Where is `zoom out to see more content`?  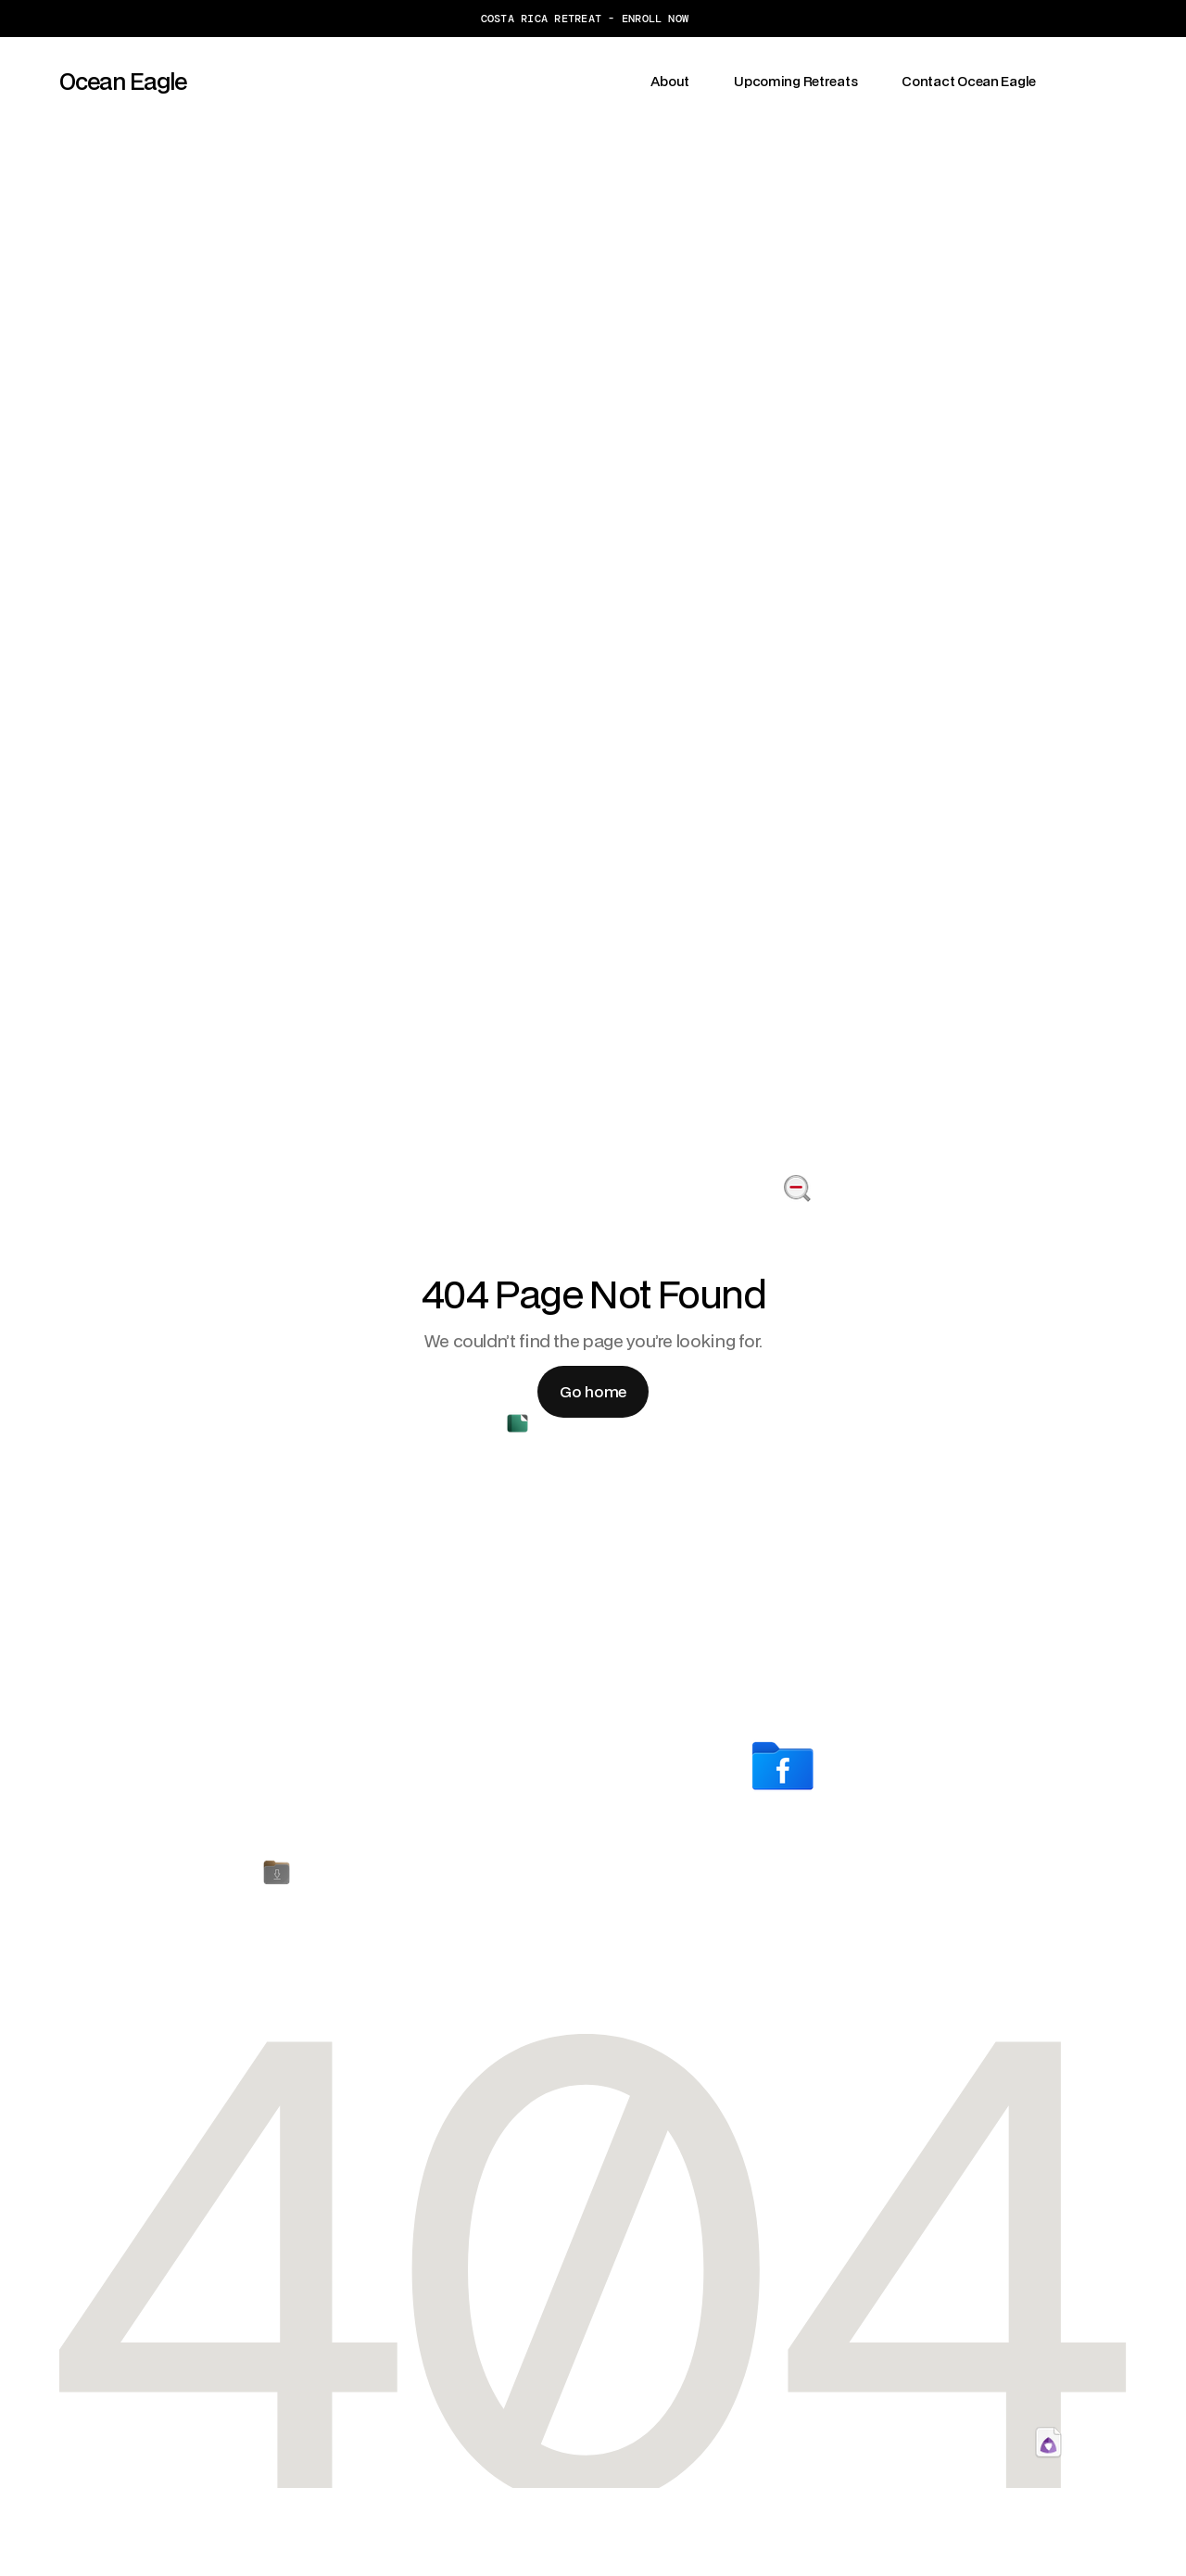 zoom out to see more content is located at coordinates (797, 1188).